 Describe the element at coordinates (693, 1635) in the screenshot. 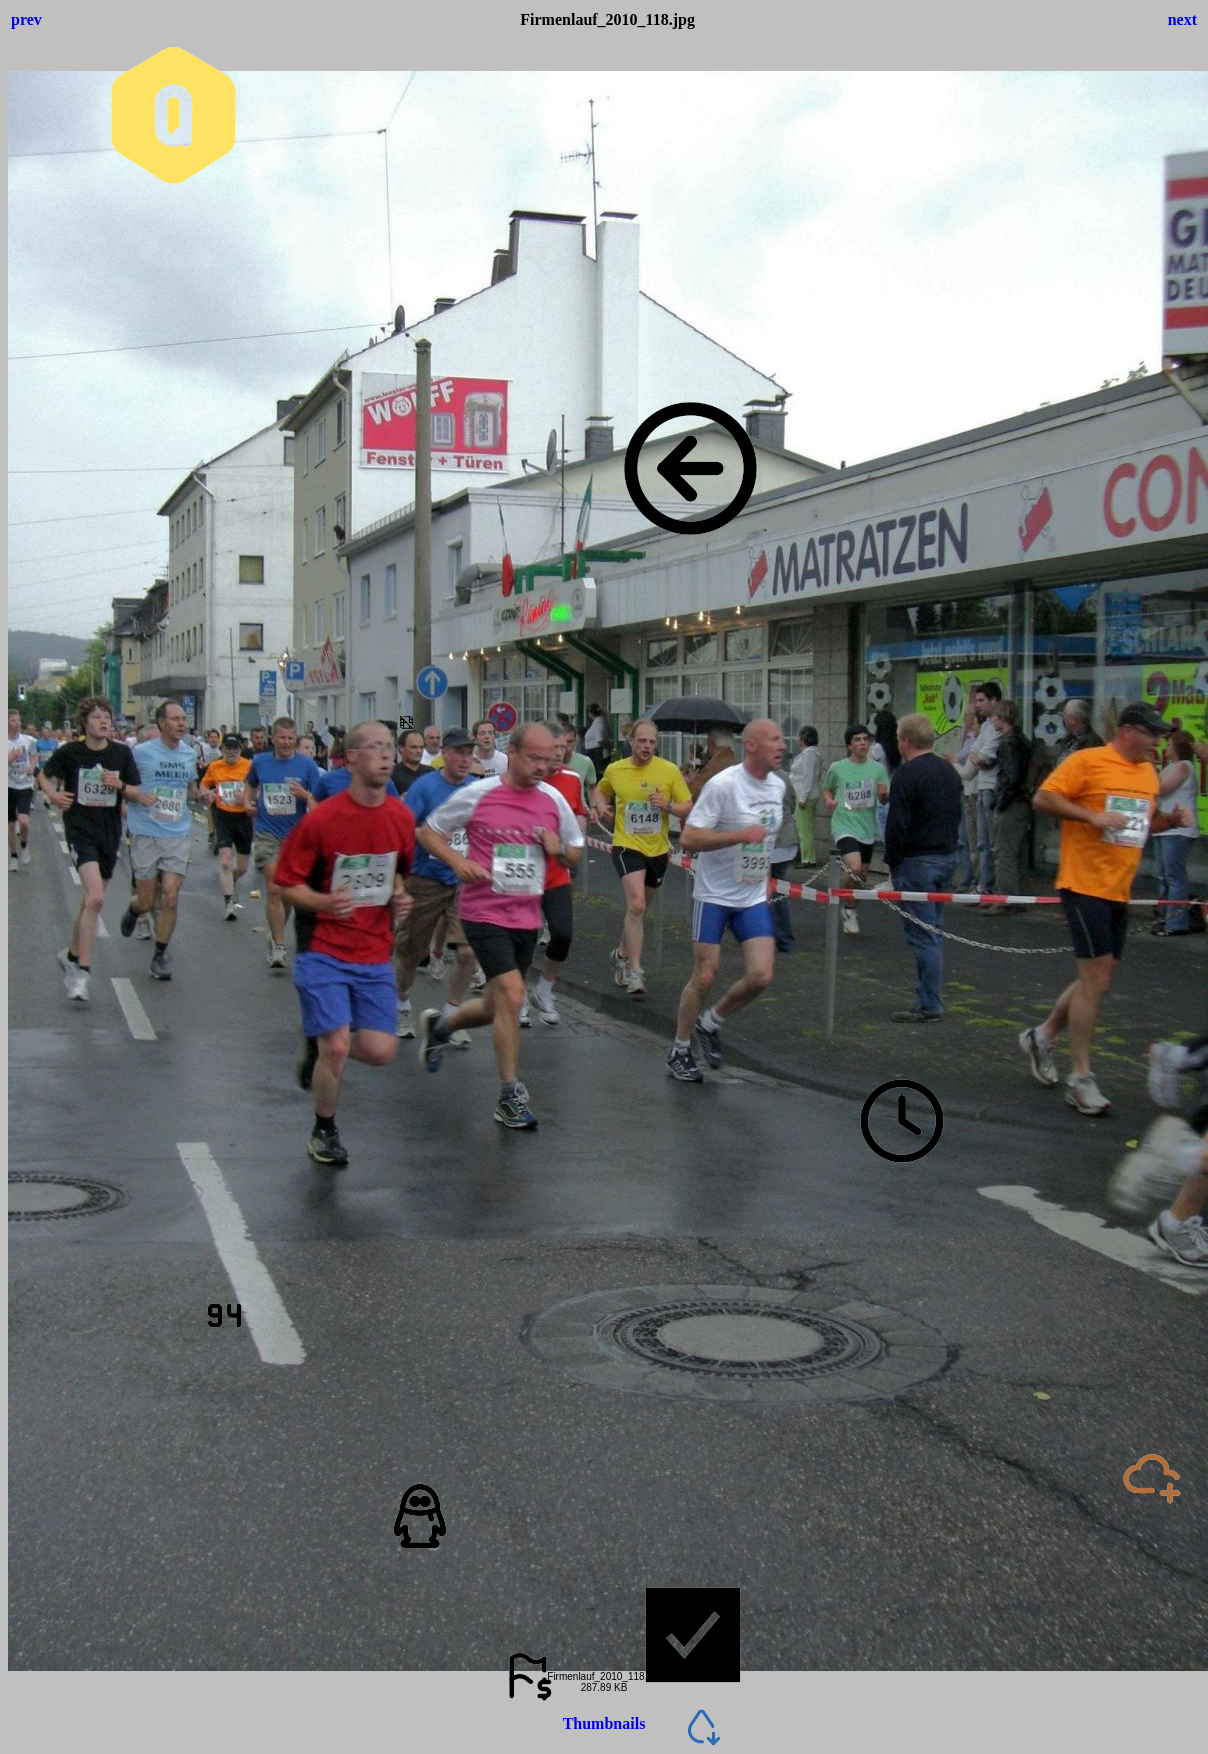

I see `indicates a selected or completed item` at that location.